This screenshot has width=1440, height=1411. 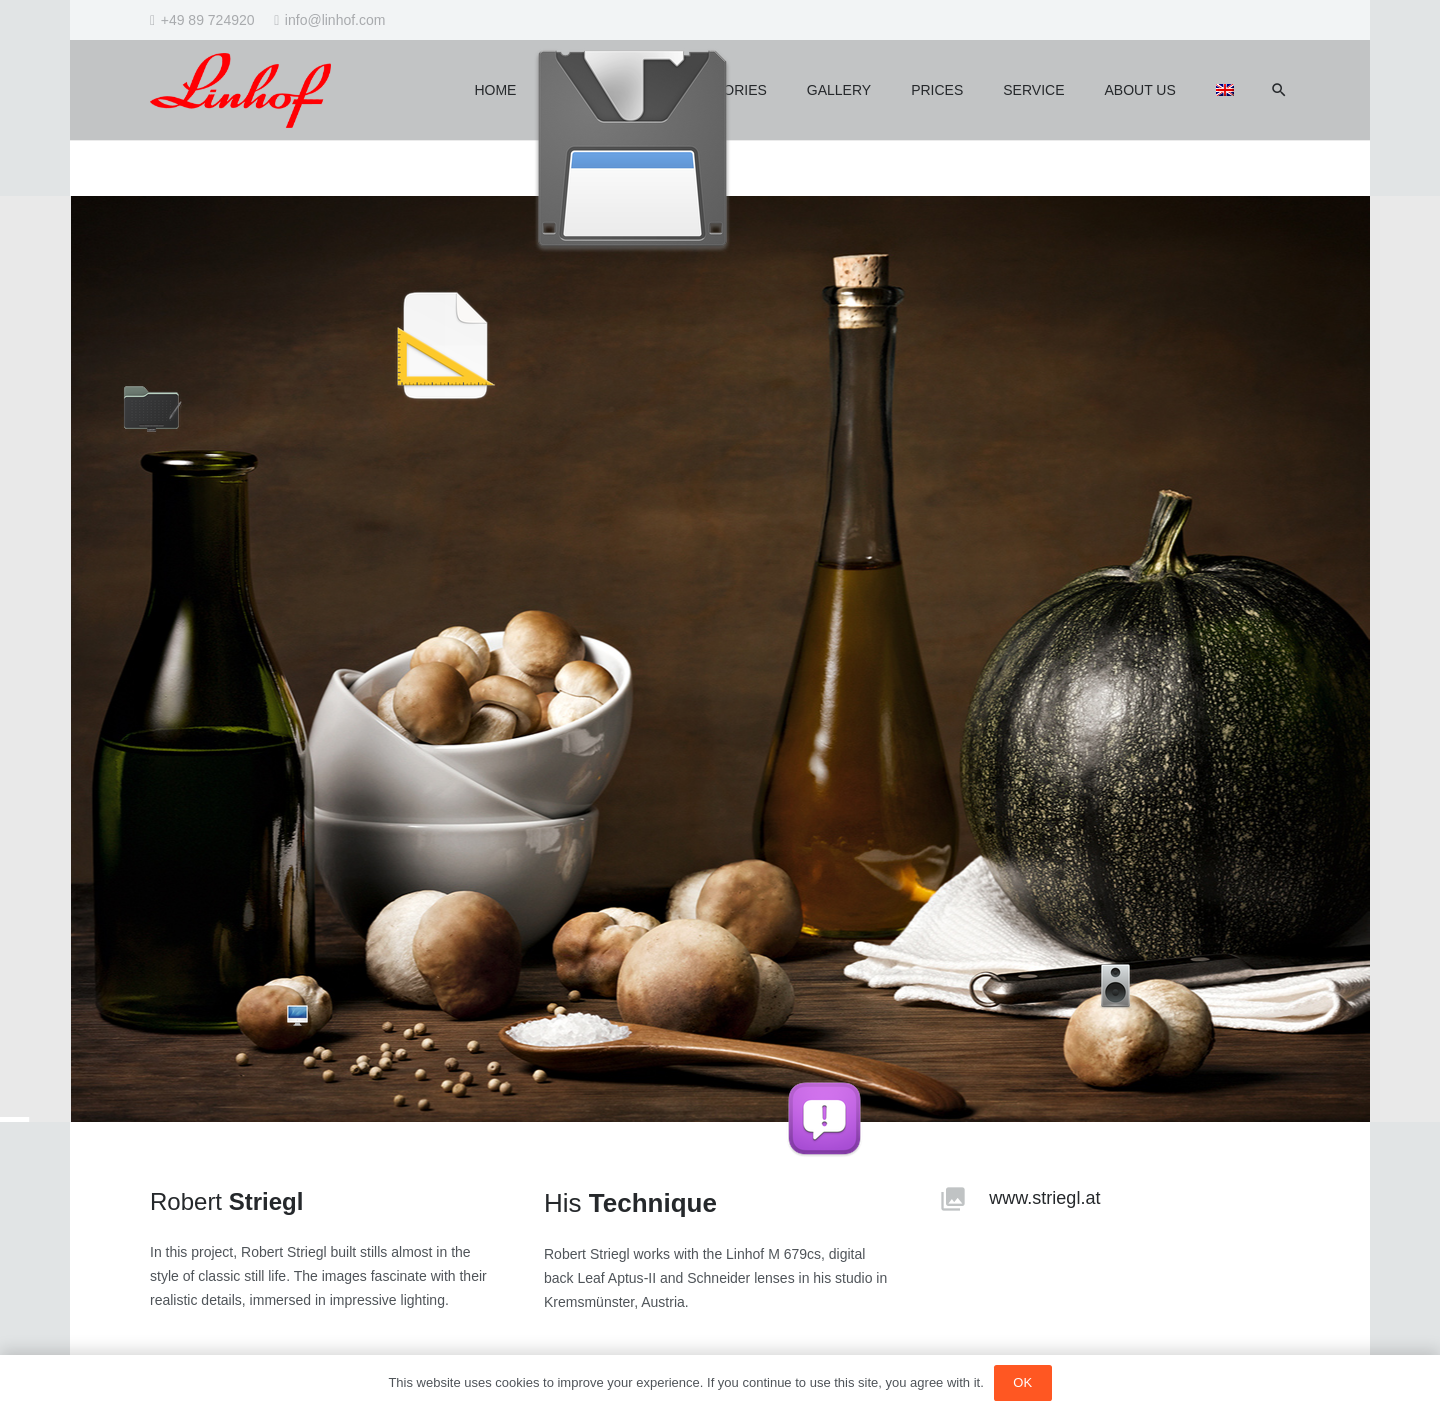 What do you see at coordinates (1115, 985) in the screenshot?
I see `access sound or audio settings` at bounding box center [1115, 985].